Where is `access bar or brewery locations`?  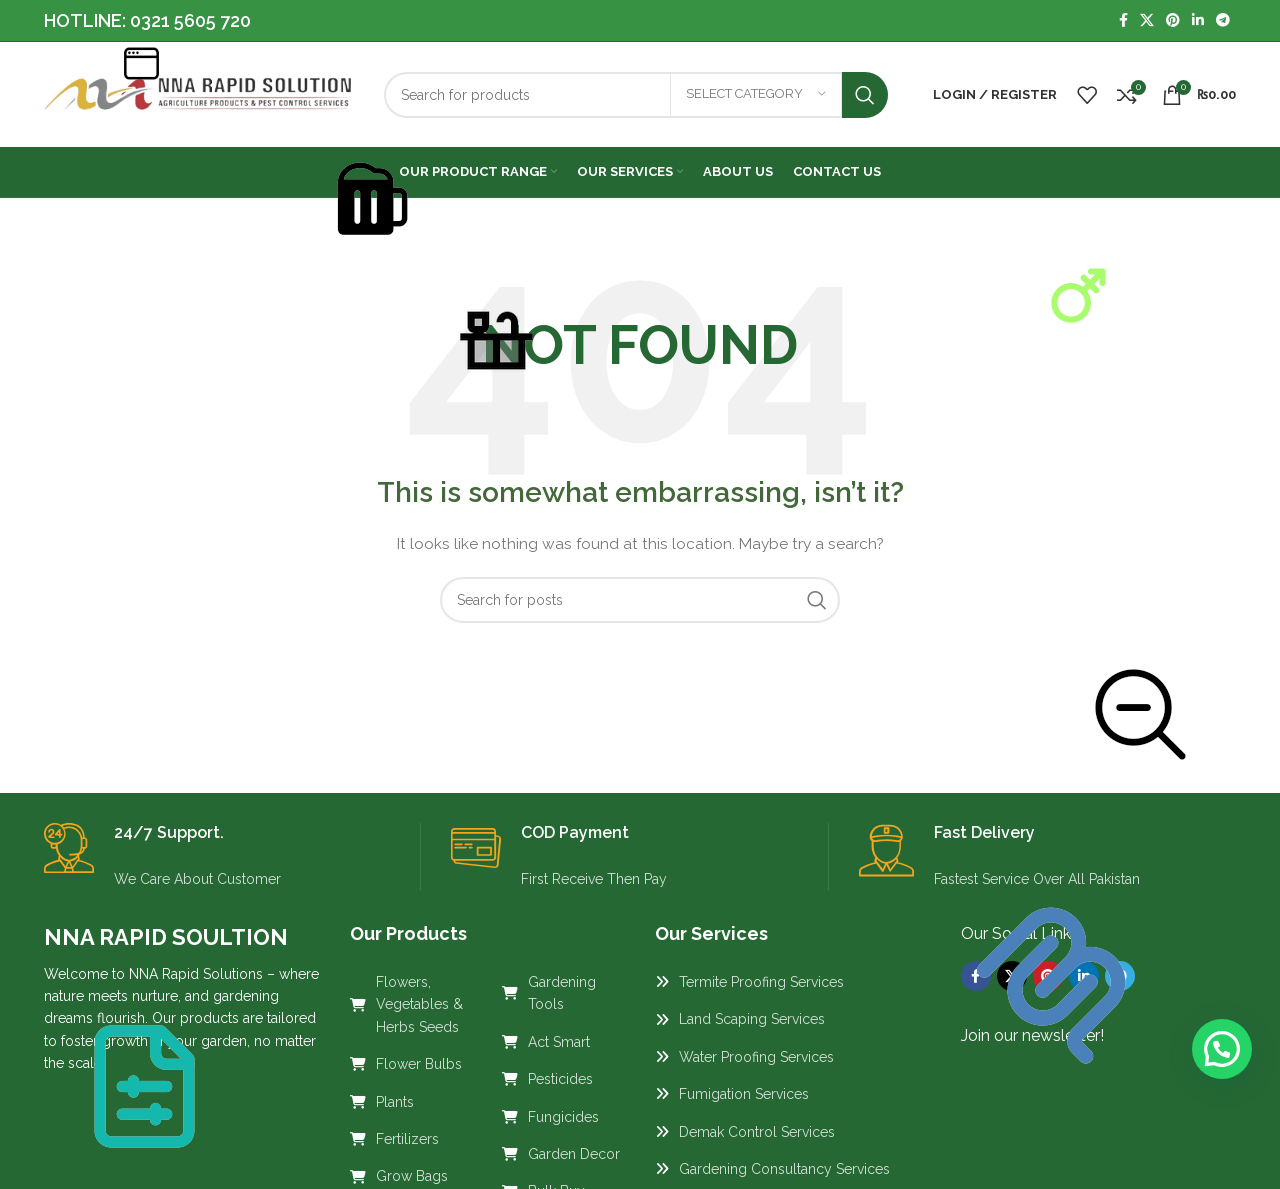 access bar or brewery locations is located at coordinates (368, 201).